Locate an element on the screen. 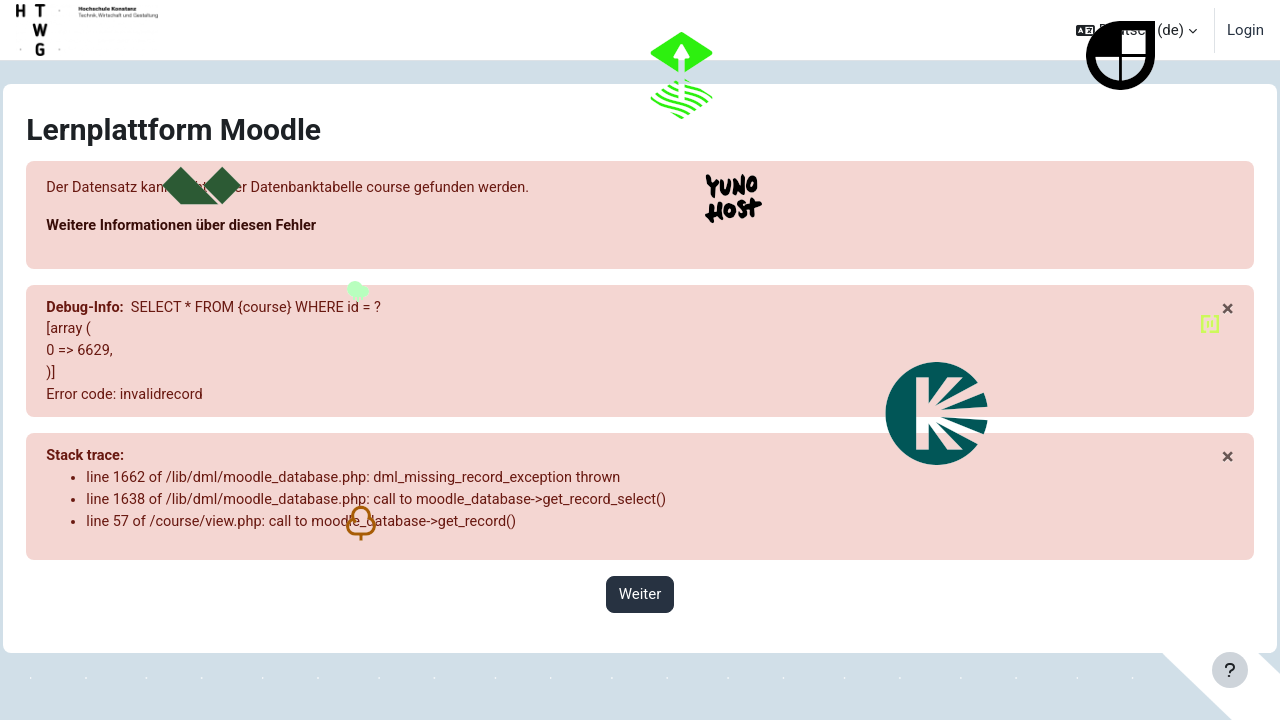 The width and height of the screenshot is (1280, 720). open the RTLZWEI app or website is located at coordinates (1210, 324).